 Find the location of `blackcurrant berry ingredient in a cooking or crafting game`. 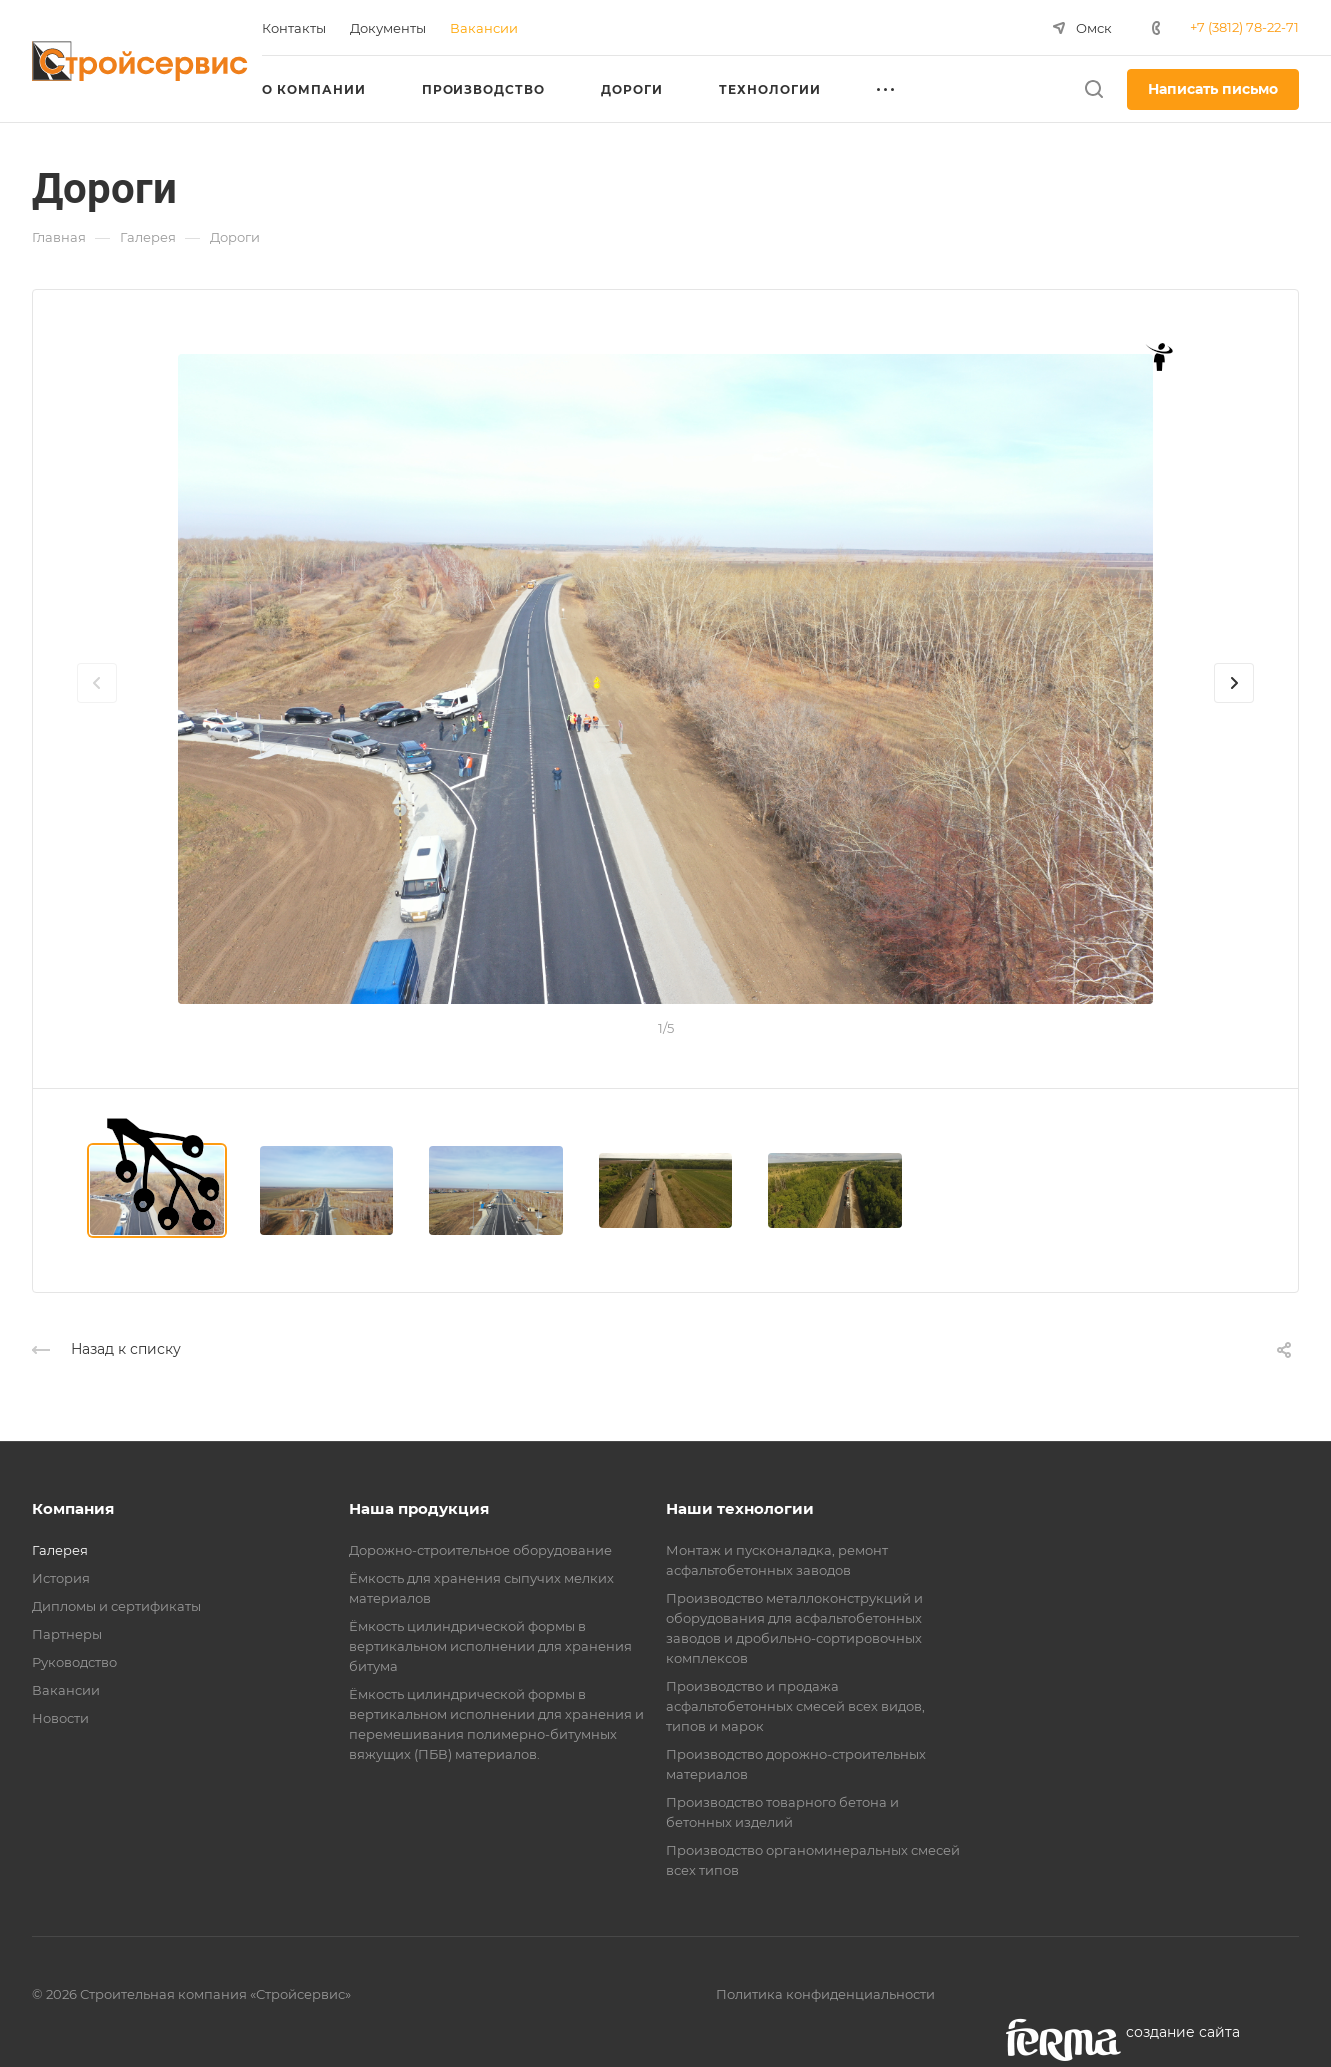

blackcurrant berry ingredient in a cooking or crafting game is located at coordinates (163, 1175).